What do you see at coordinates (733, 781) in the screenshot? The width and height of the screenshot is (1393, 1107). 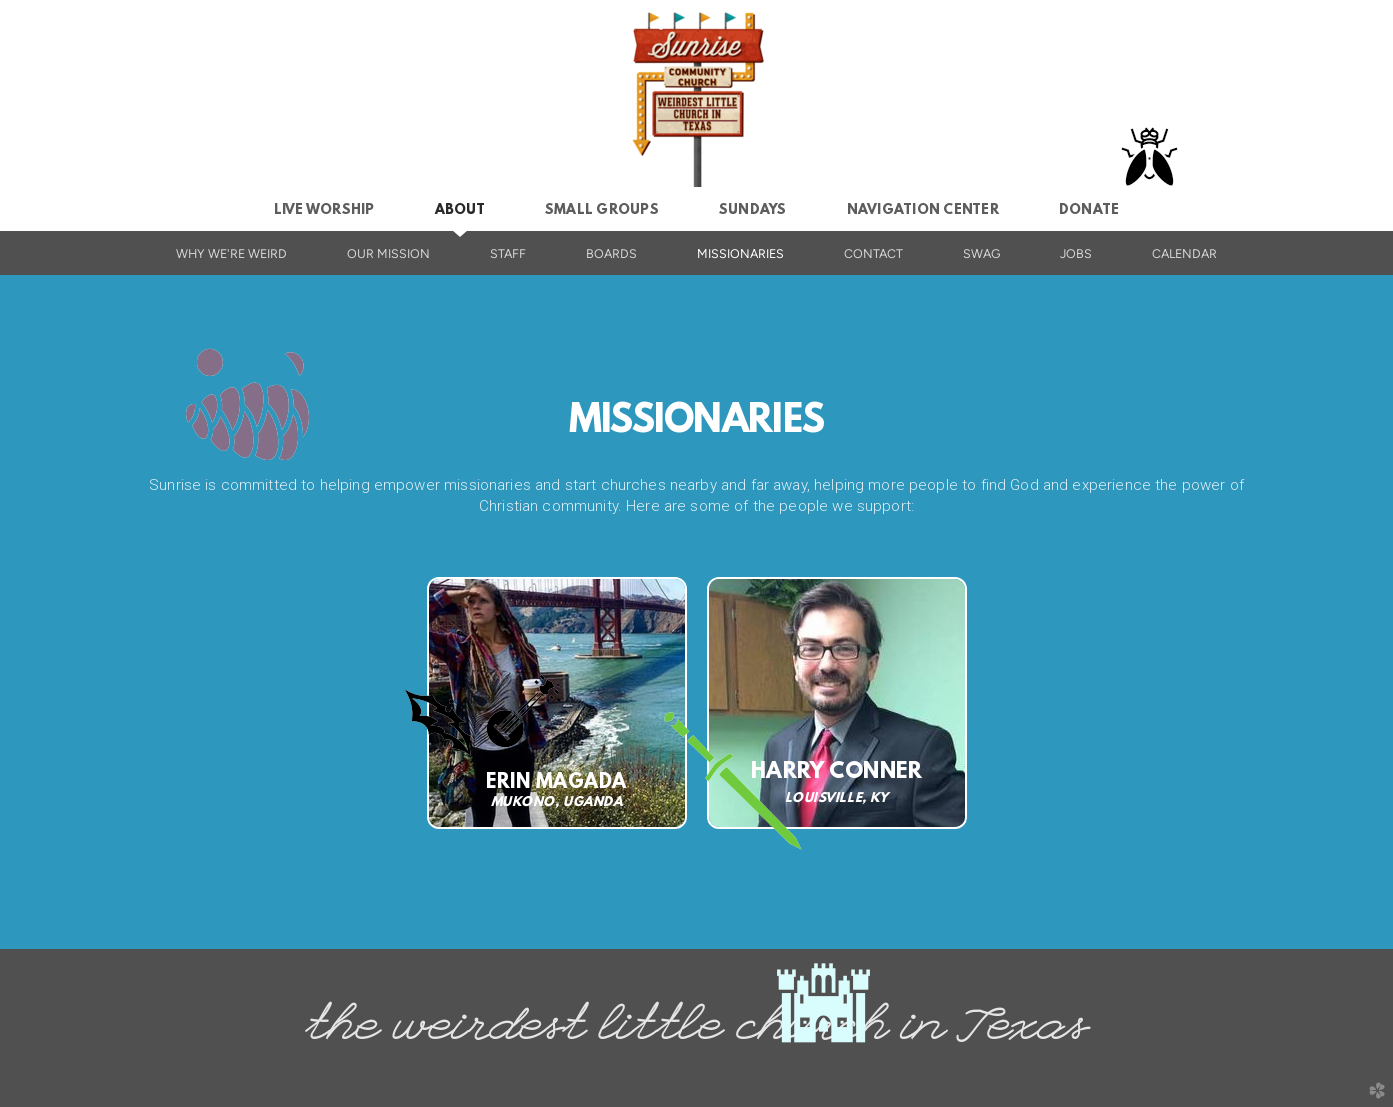 I see `equip a two-handed sword weapon` at bounding box center [733, 781].